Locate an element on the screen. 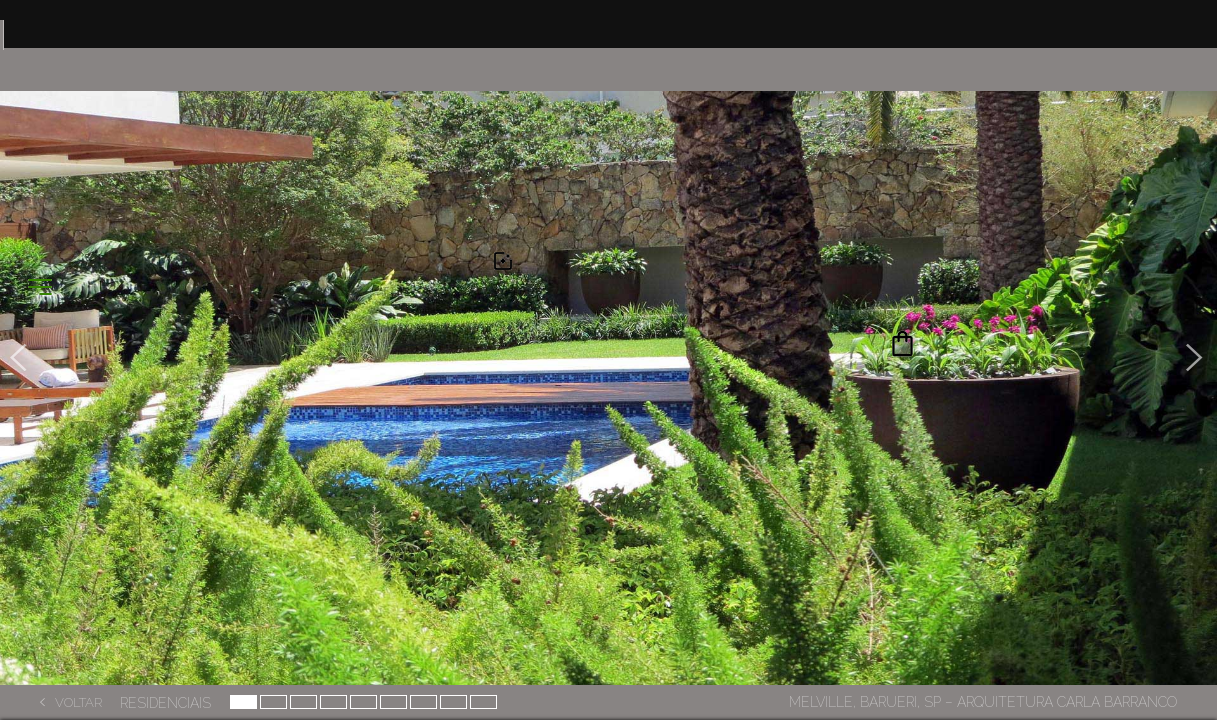 The width and height of the screenshot is (1217, 720). apply filters or effects to a photo is located at coordinates (503, 261).